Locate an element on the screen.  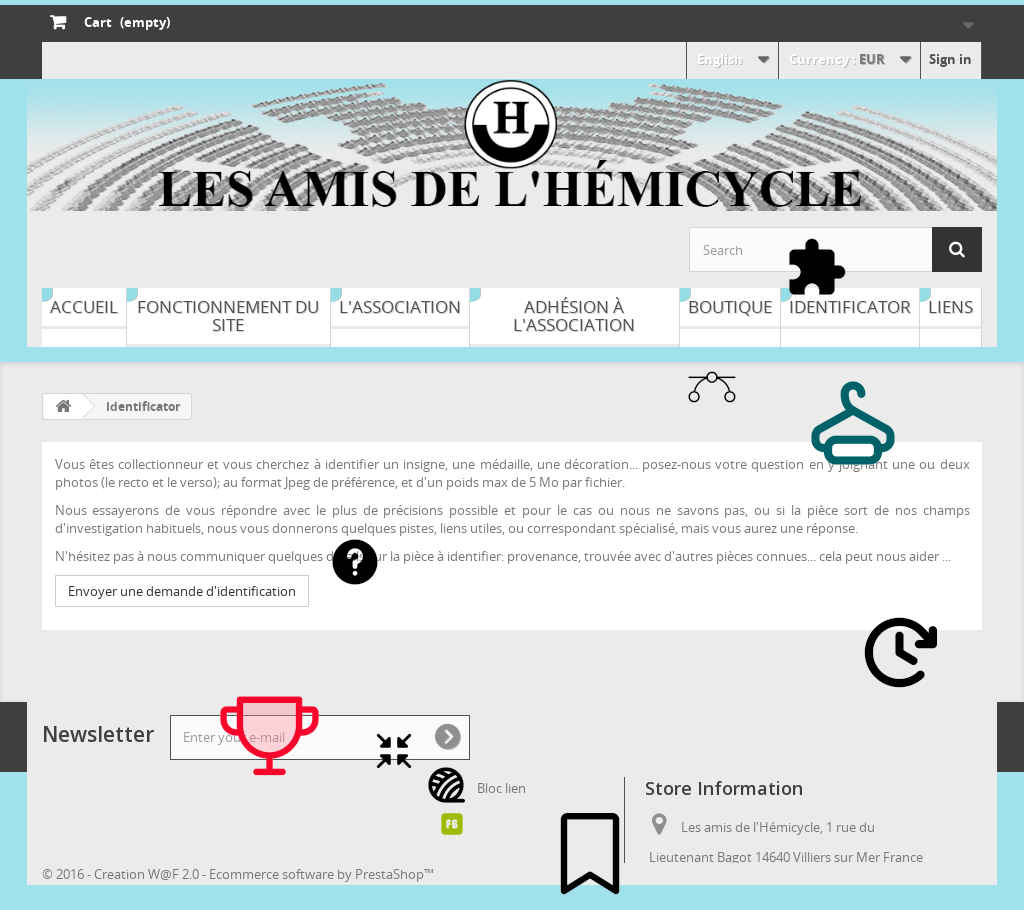
access knitting or crochet patterns is located at coordinates (446, 785).